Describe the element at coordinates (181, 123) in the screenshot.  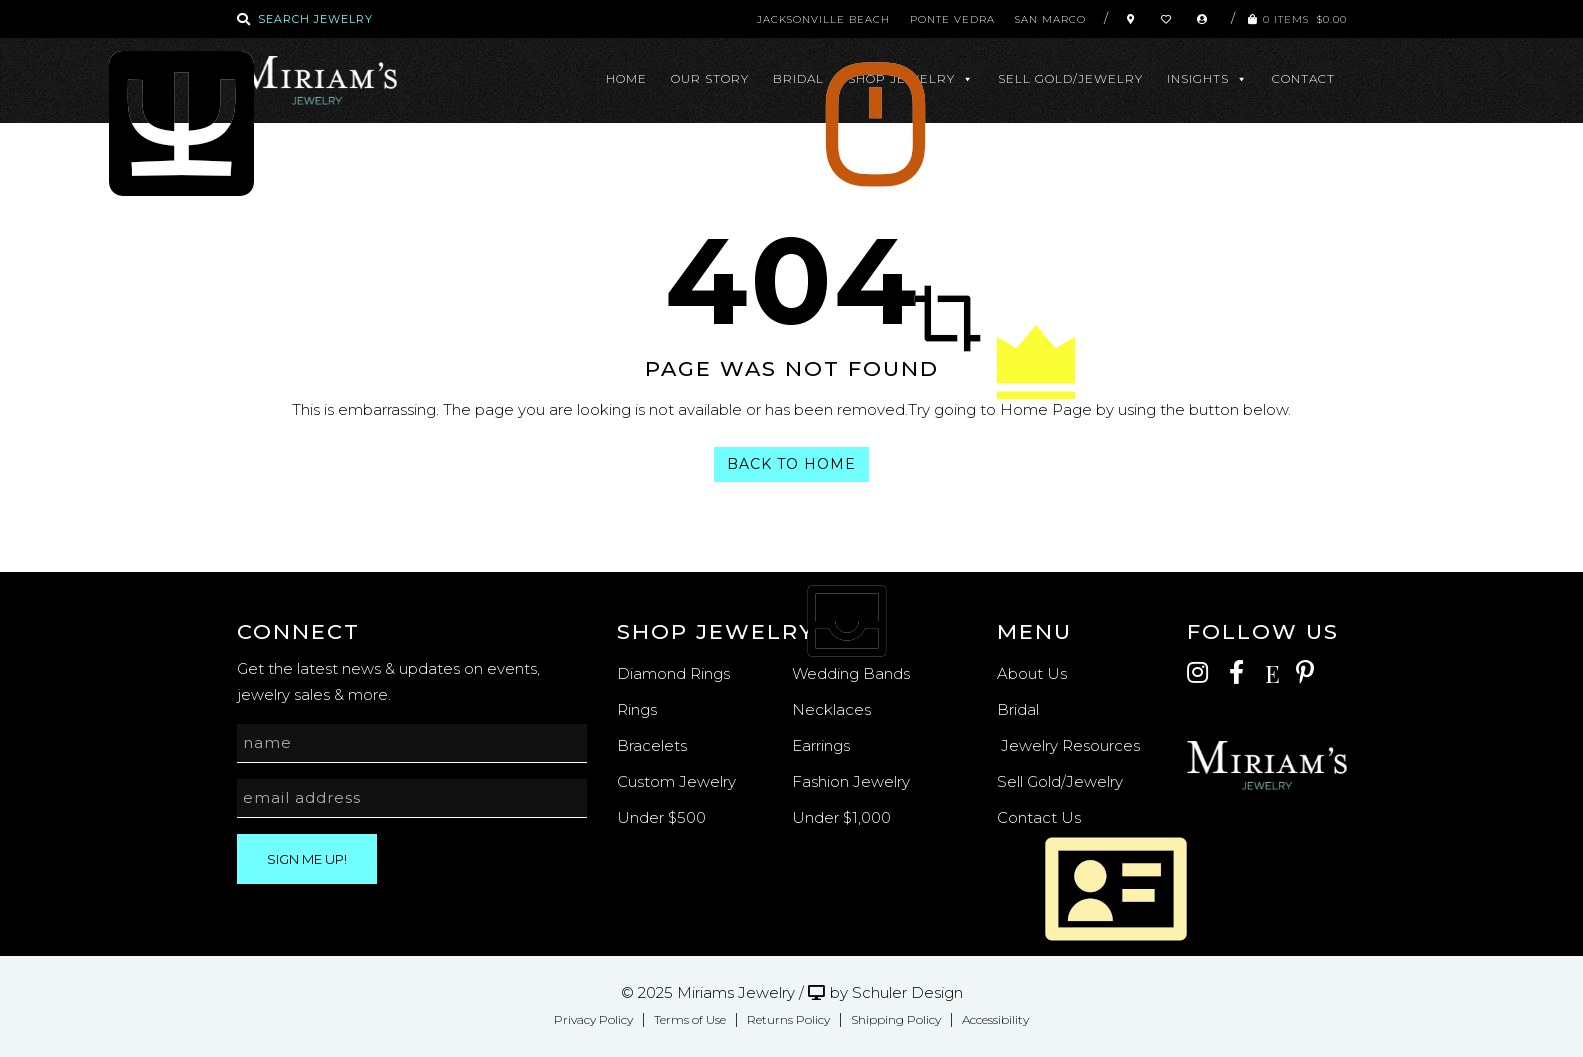
I see `open the Rime input method application` at that location.